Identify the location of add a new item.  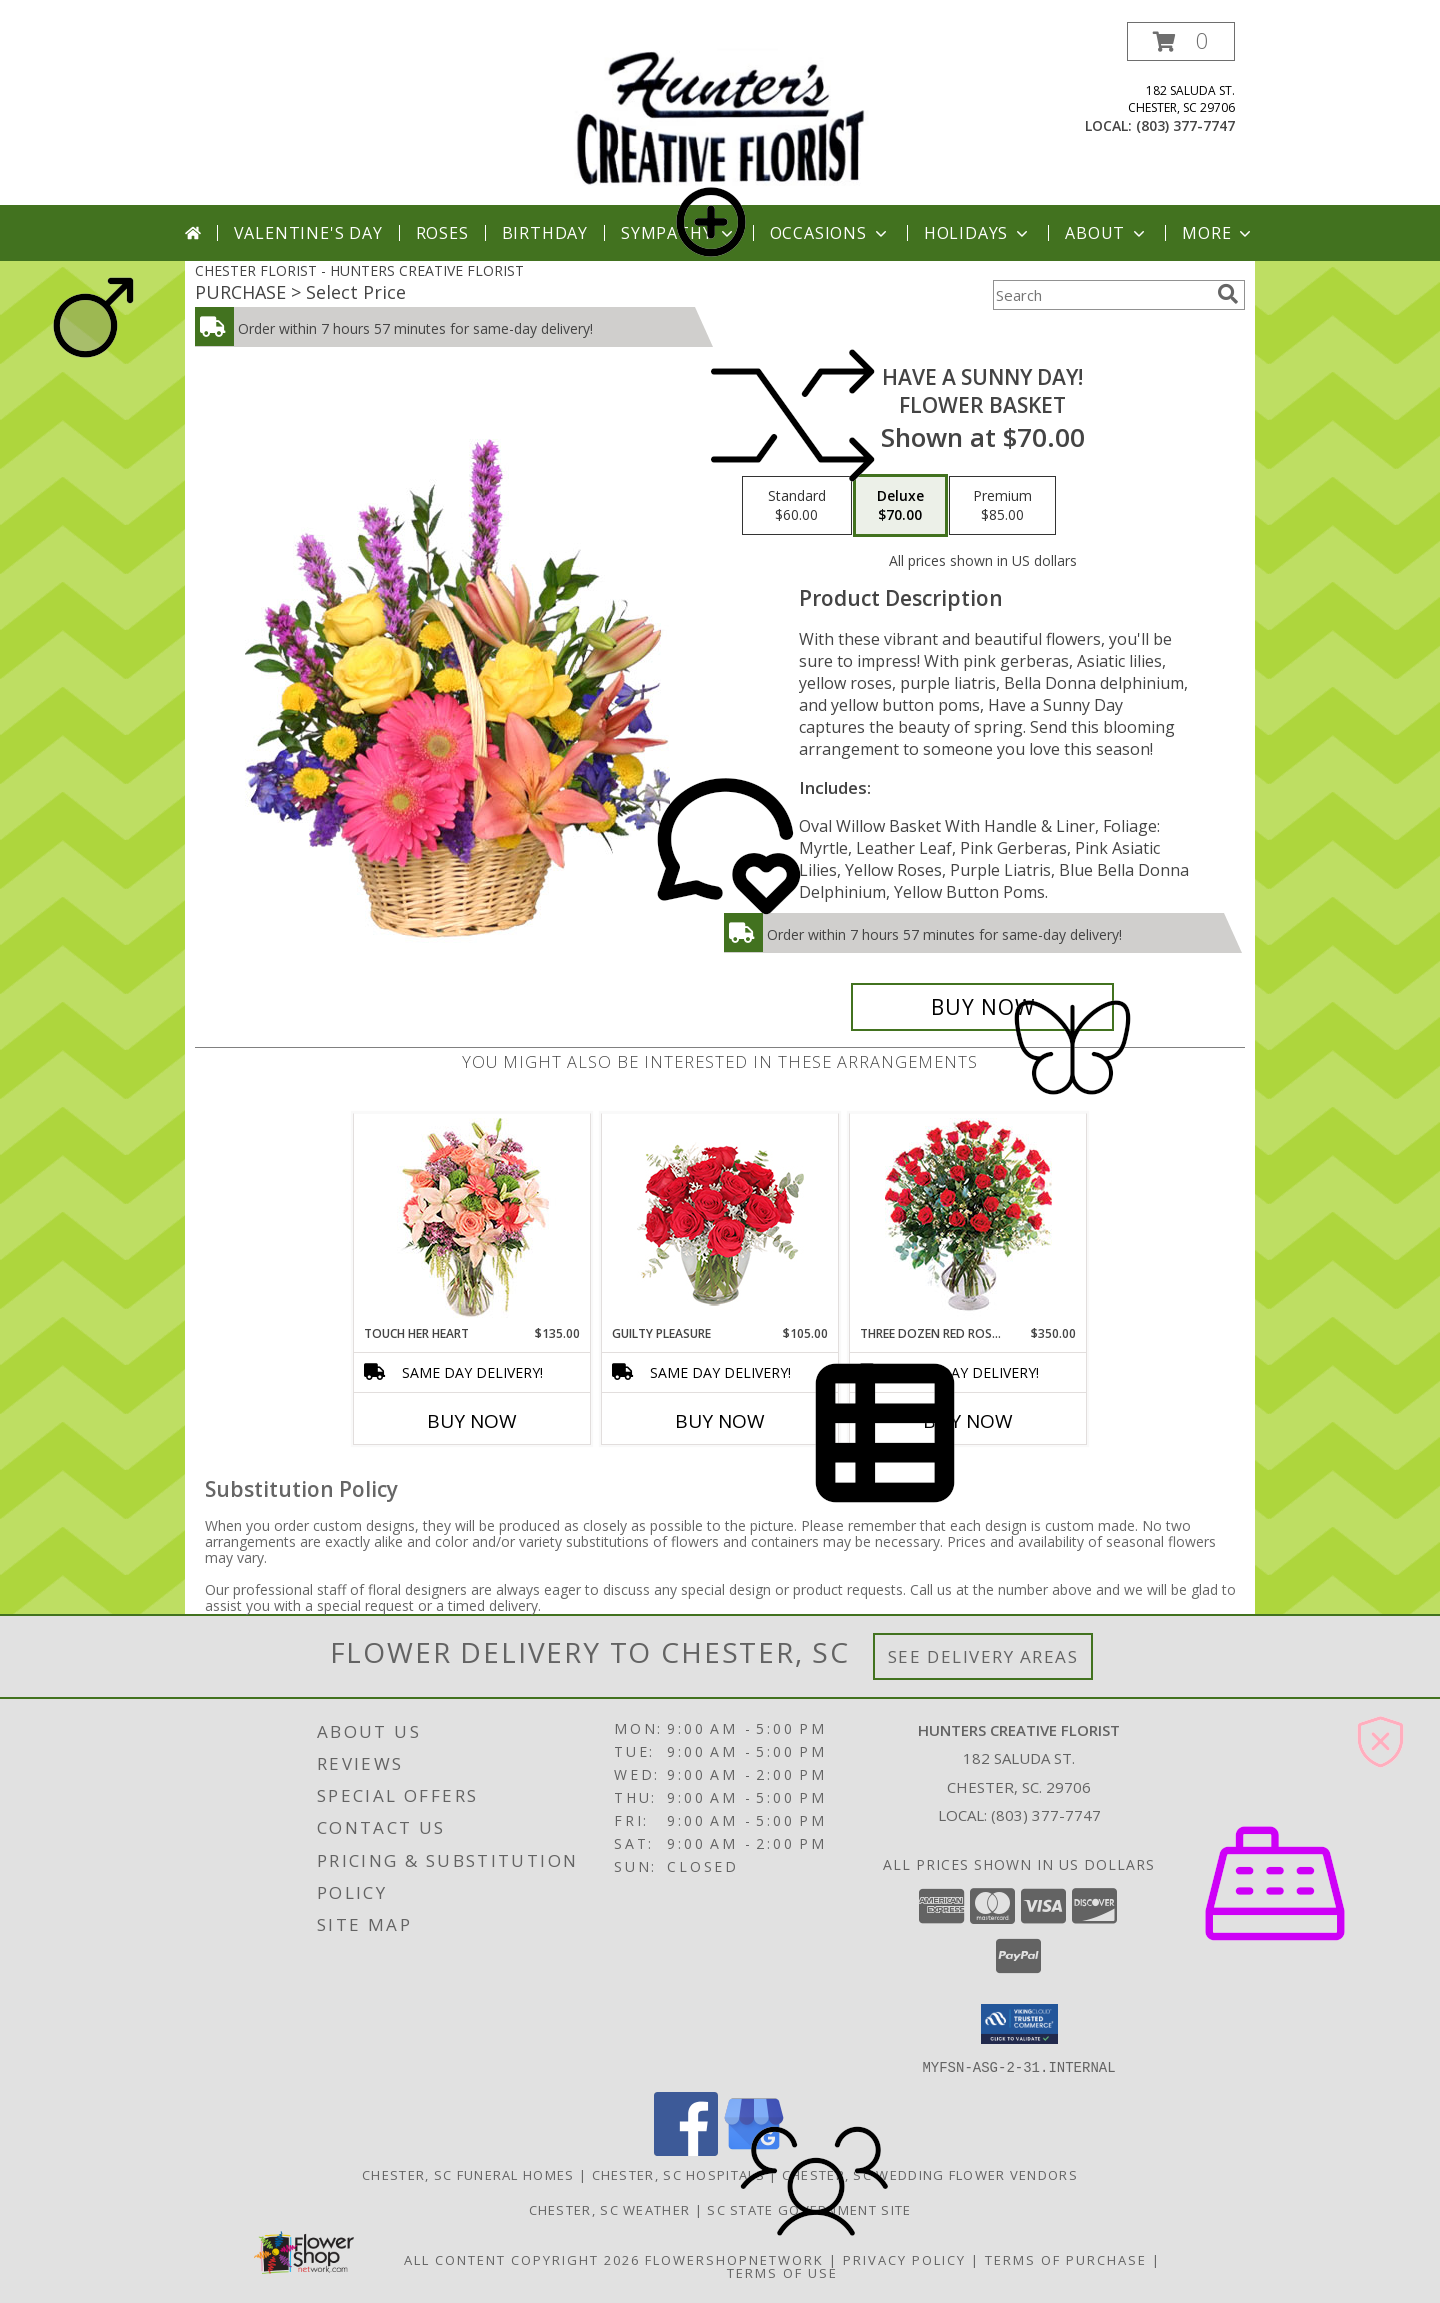
(711, 222).